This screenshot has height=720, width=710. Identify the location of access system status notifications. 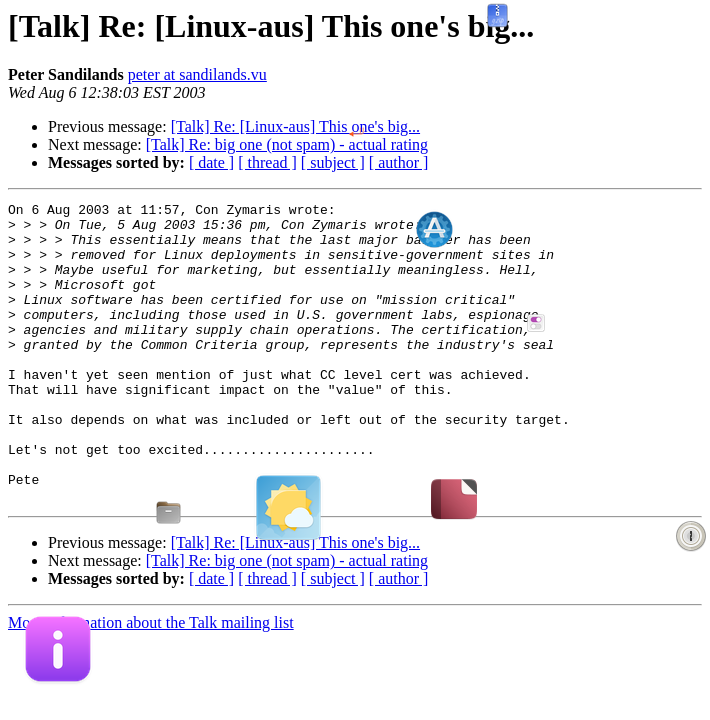
(58, 649).